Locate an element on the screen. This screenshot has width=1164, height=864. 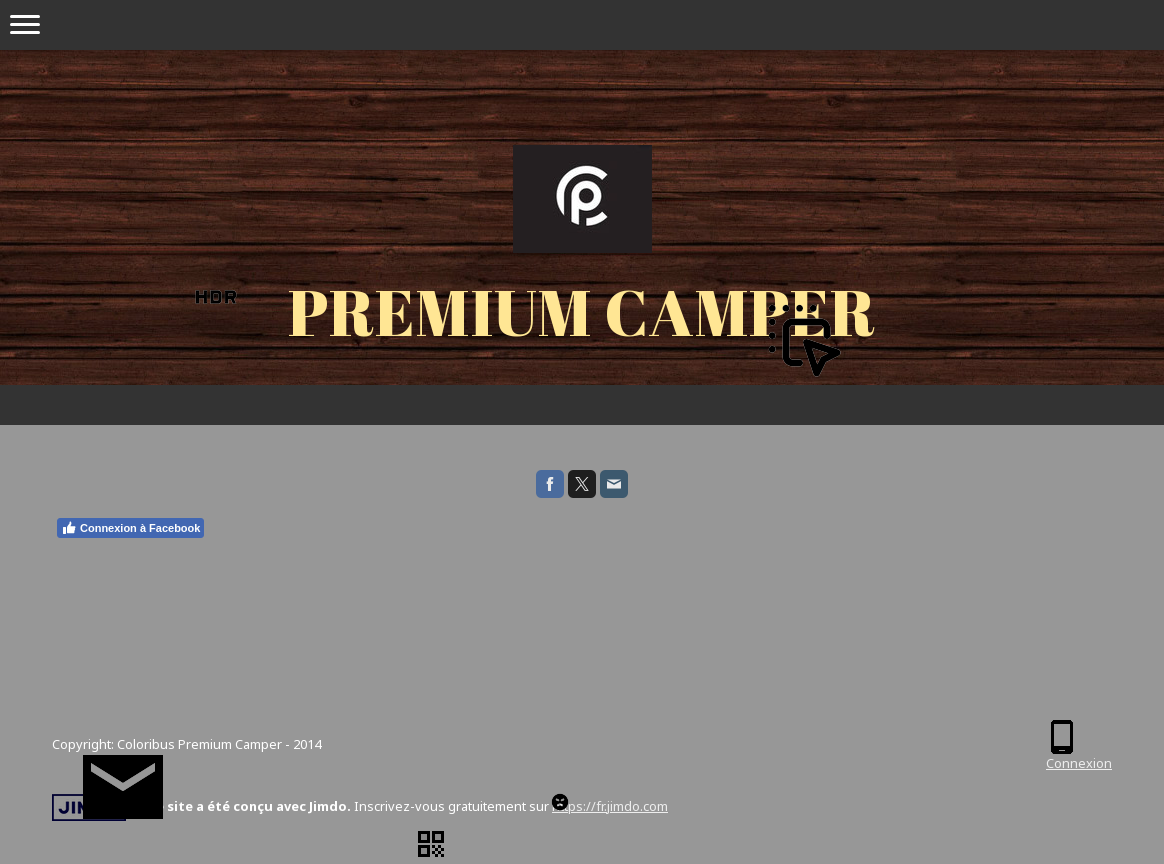
drag and drop to reorder items is located at coordinates (803, 339).